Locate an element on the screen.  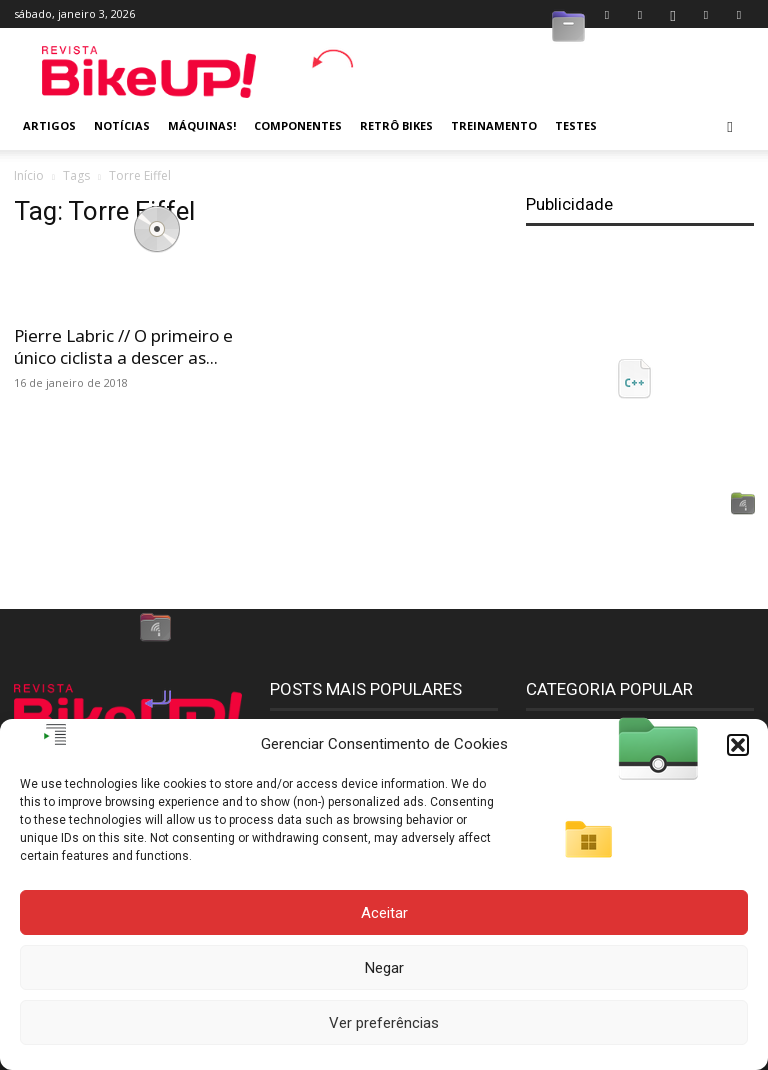
a c++ source code file is located at coordinates (634, 378).